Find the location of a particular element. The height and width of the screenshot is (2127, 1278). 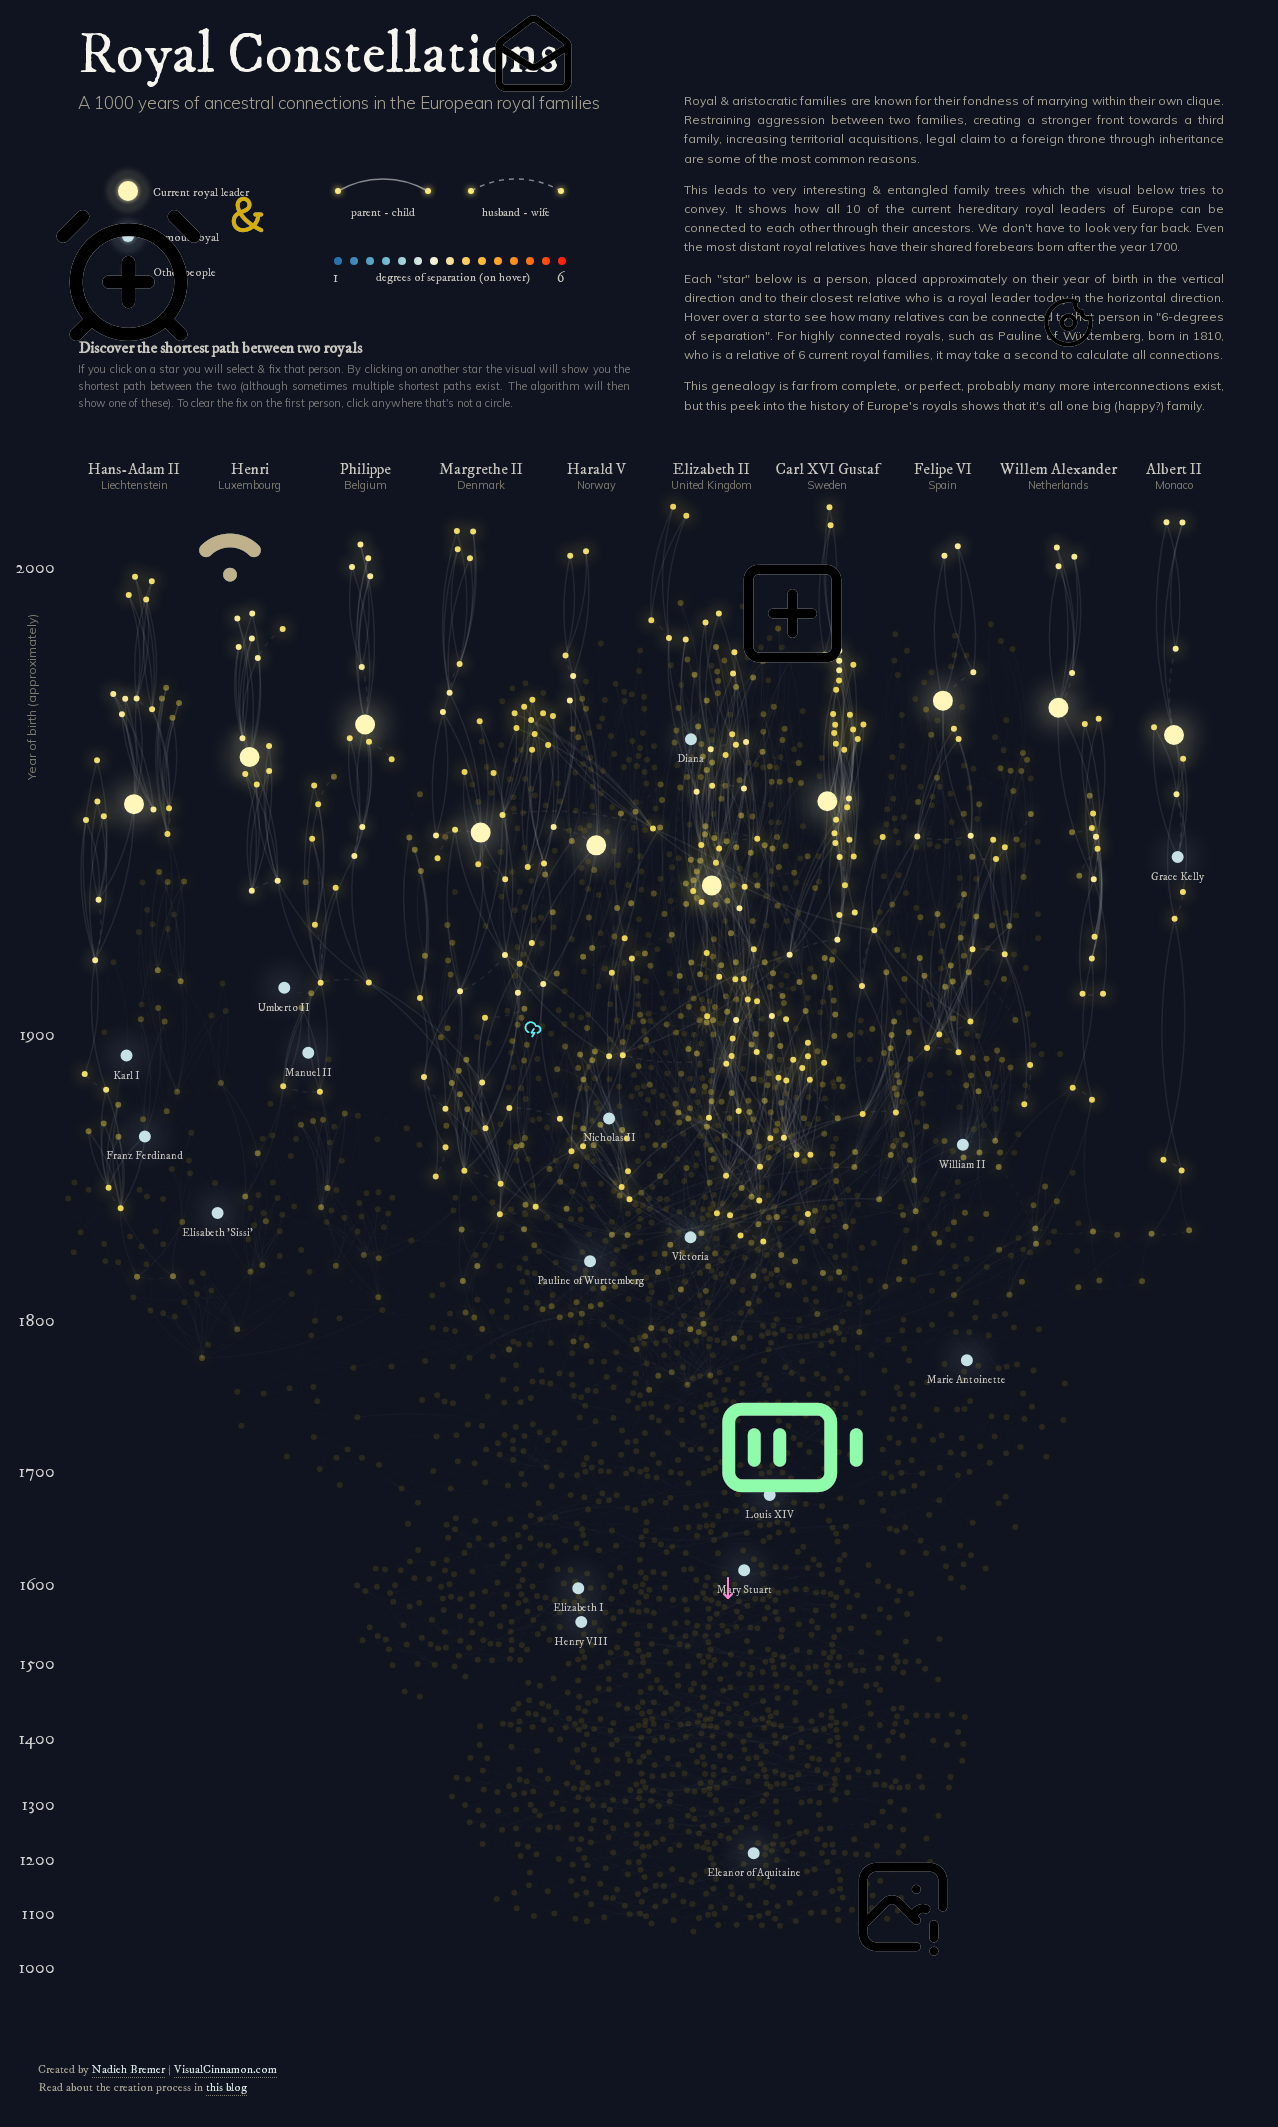

move item down in a list is located at coordinates (728, 1588).